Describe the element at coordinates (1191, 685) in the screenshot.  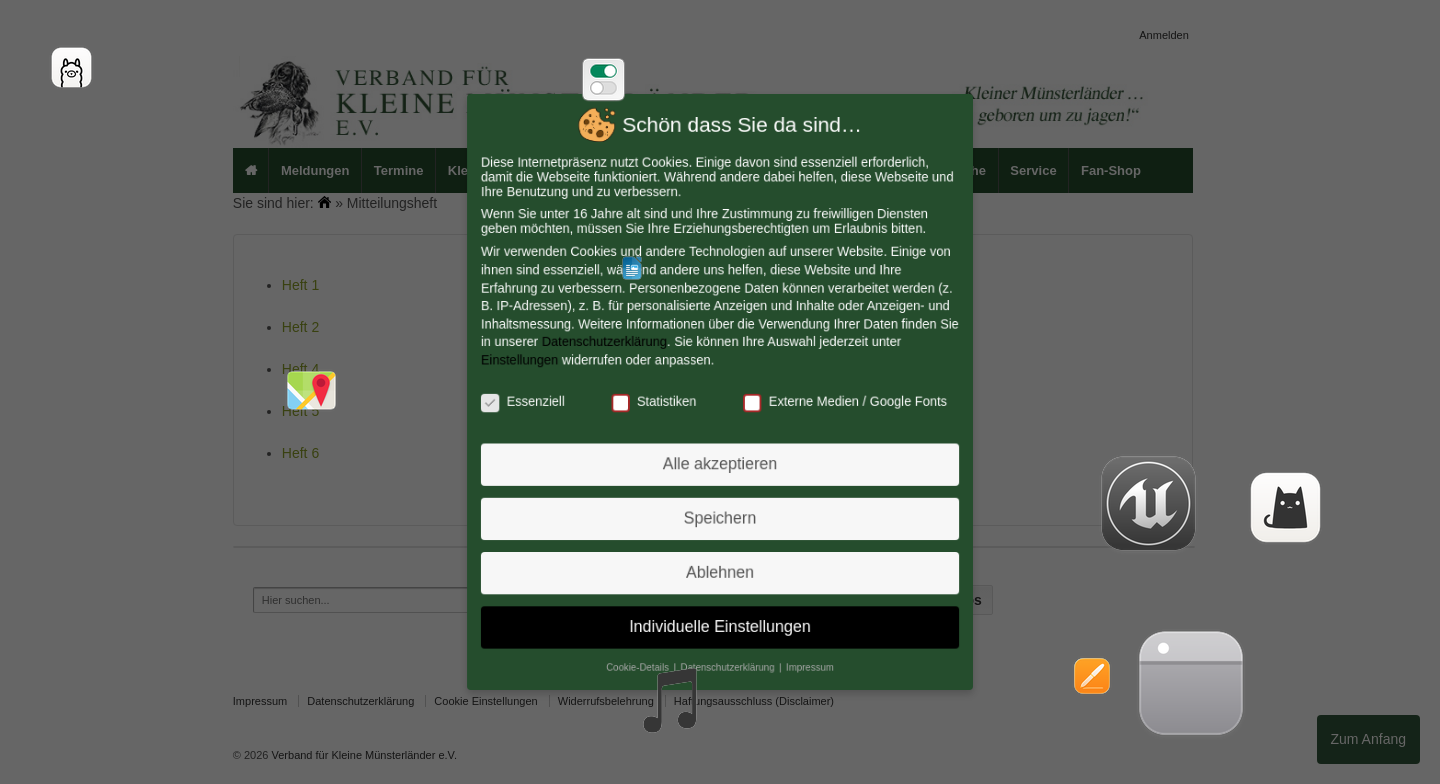
I see `access window management settings` at that location.